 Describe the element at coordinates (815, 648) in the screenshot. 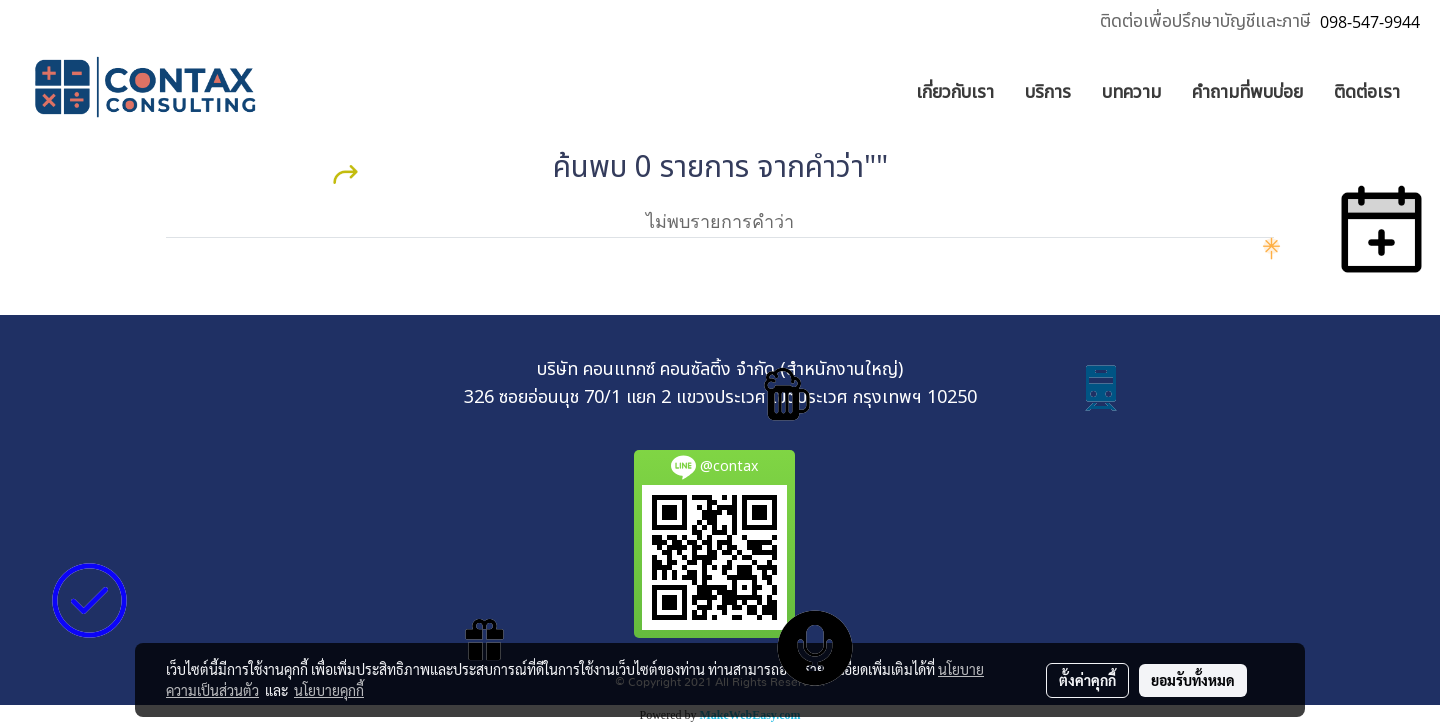

I see `tap to start voice recording` at that location.